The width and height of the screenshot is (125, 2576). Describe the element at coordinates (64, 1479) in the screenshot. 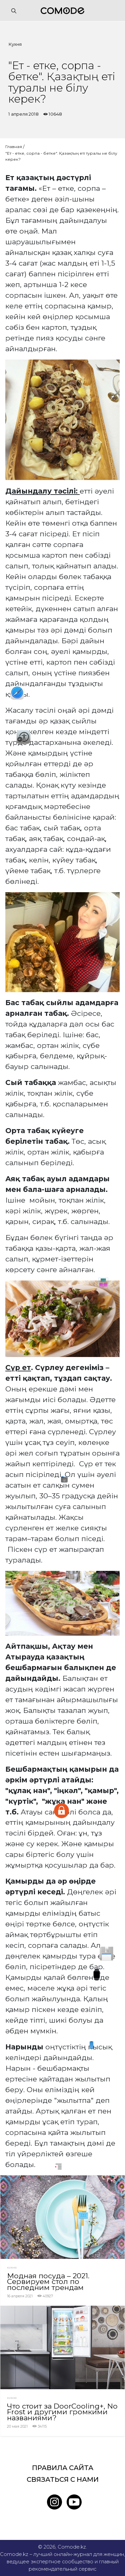

I see `access your home folder` at that location.